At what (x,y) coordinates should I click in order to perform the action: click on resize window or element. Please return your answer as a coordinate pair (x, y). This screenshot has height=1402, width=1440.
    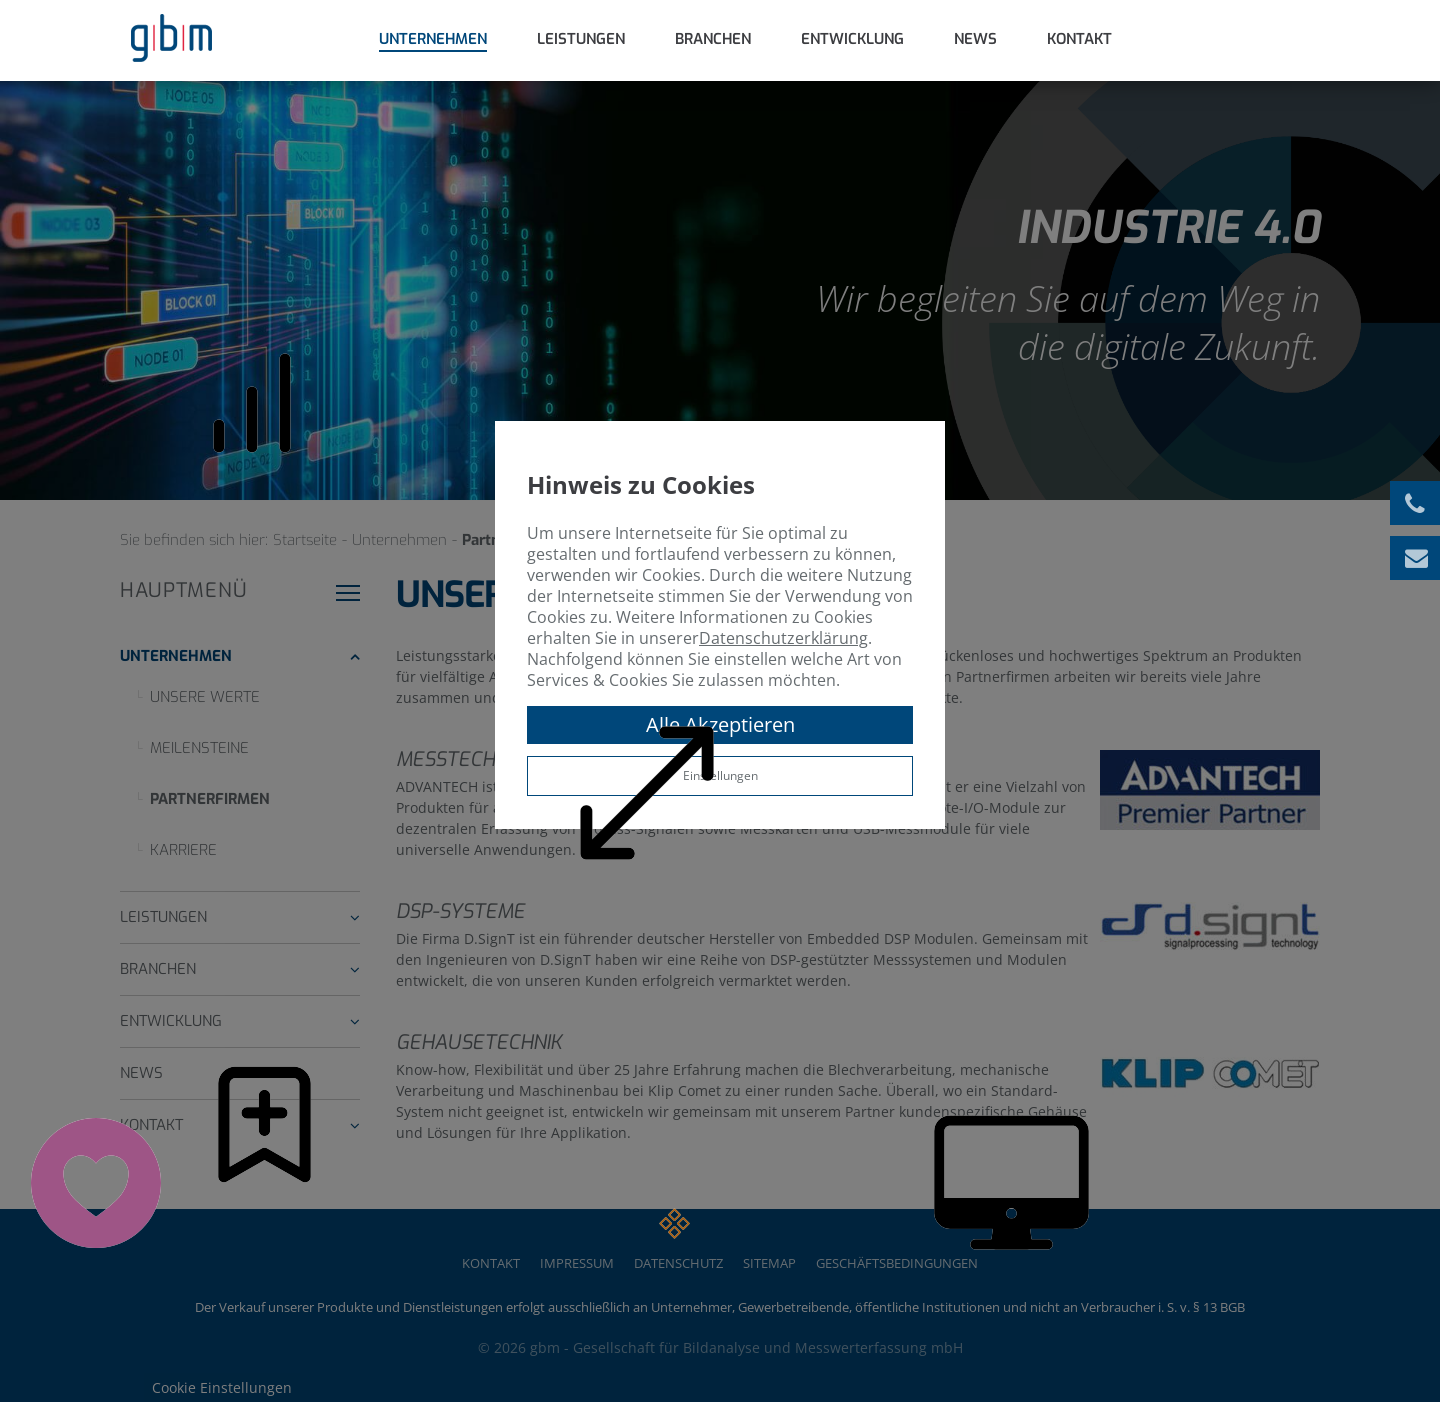
    Looking at the image, I should click on (647, 793).